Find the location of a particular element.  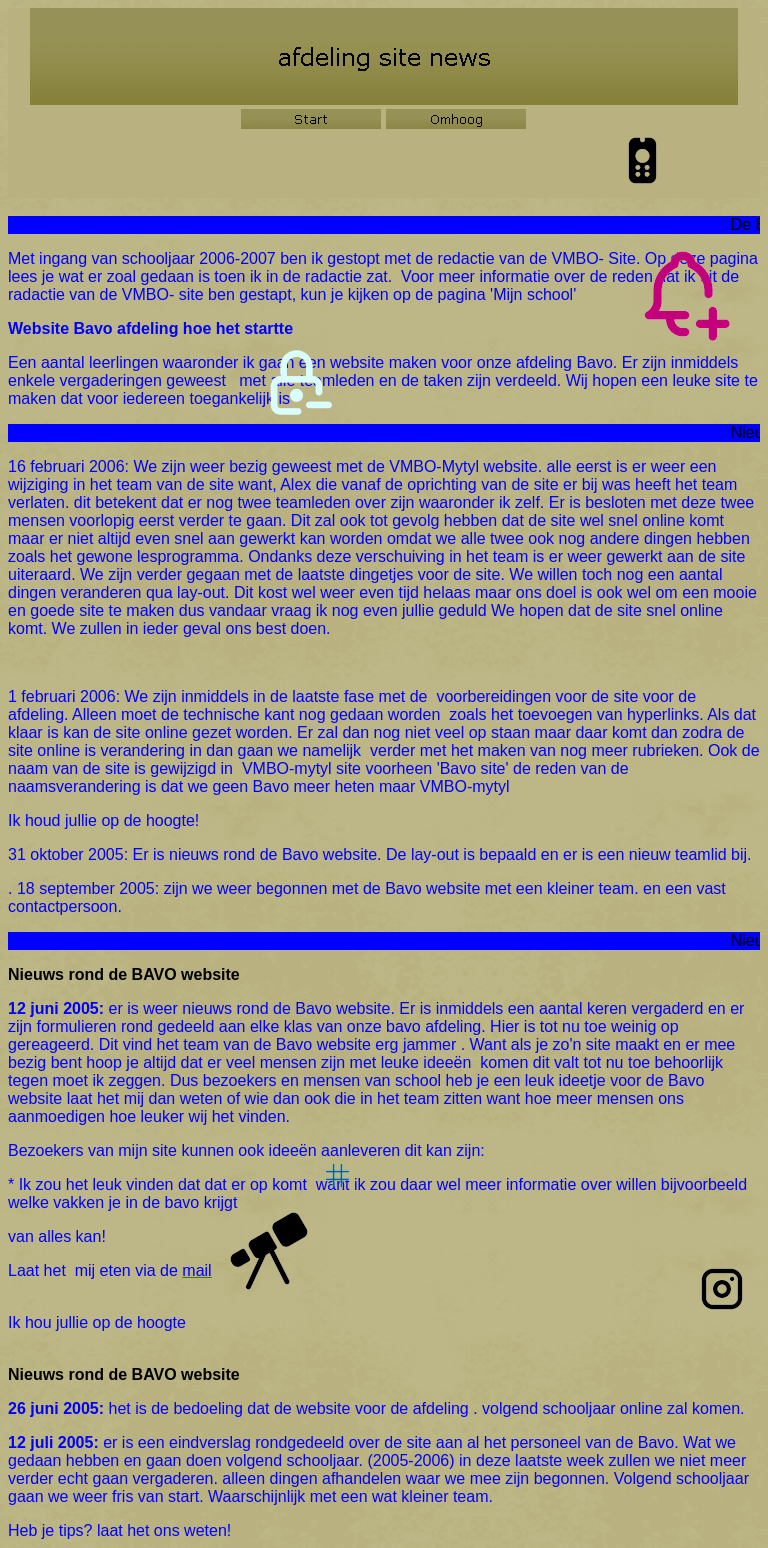

open Instagram app is located at coordinates (722, 1289).